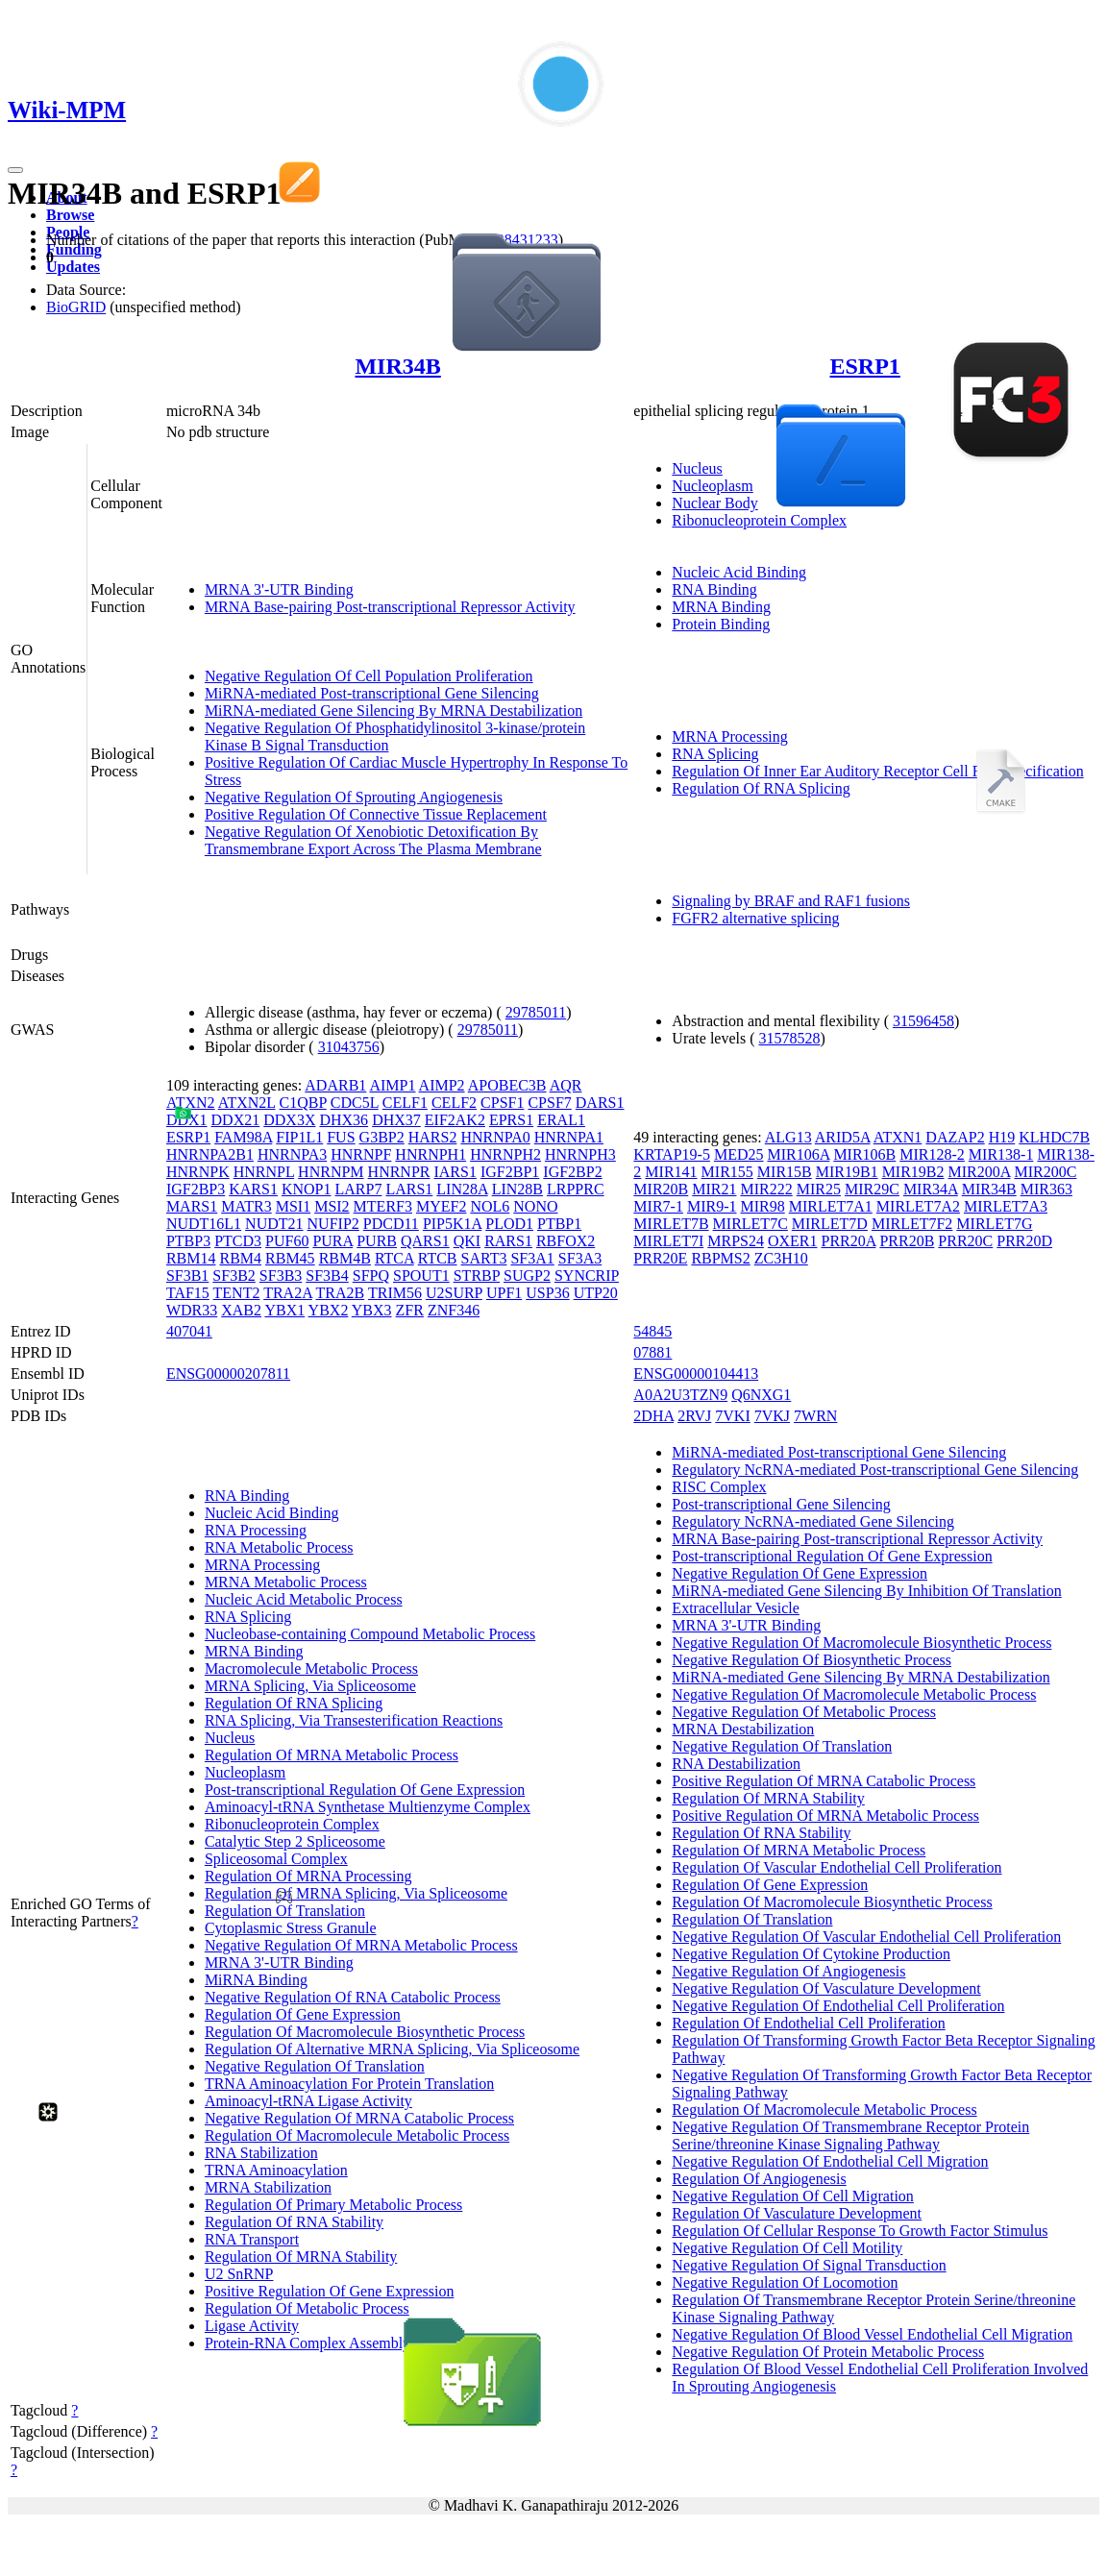  What do you see at coordinates (48, 2112) in the screenshot?
I see `launch Hearts of Iron 2 game` at bounding box center [48, 2112].